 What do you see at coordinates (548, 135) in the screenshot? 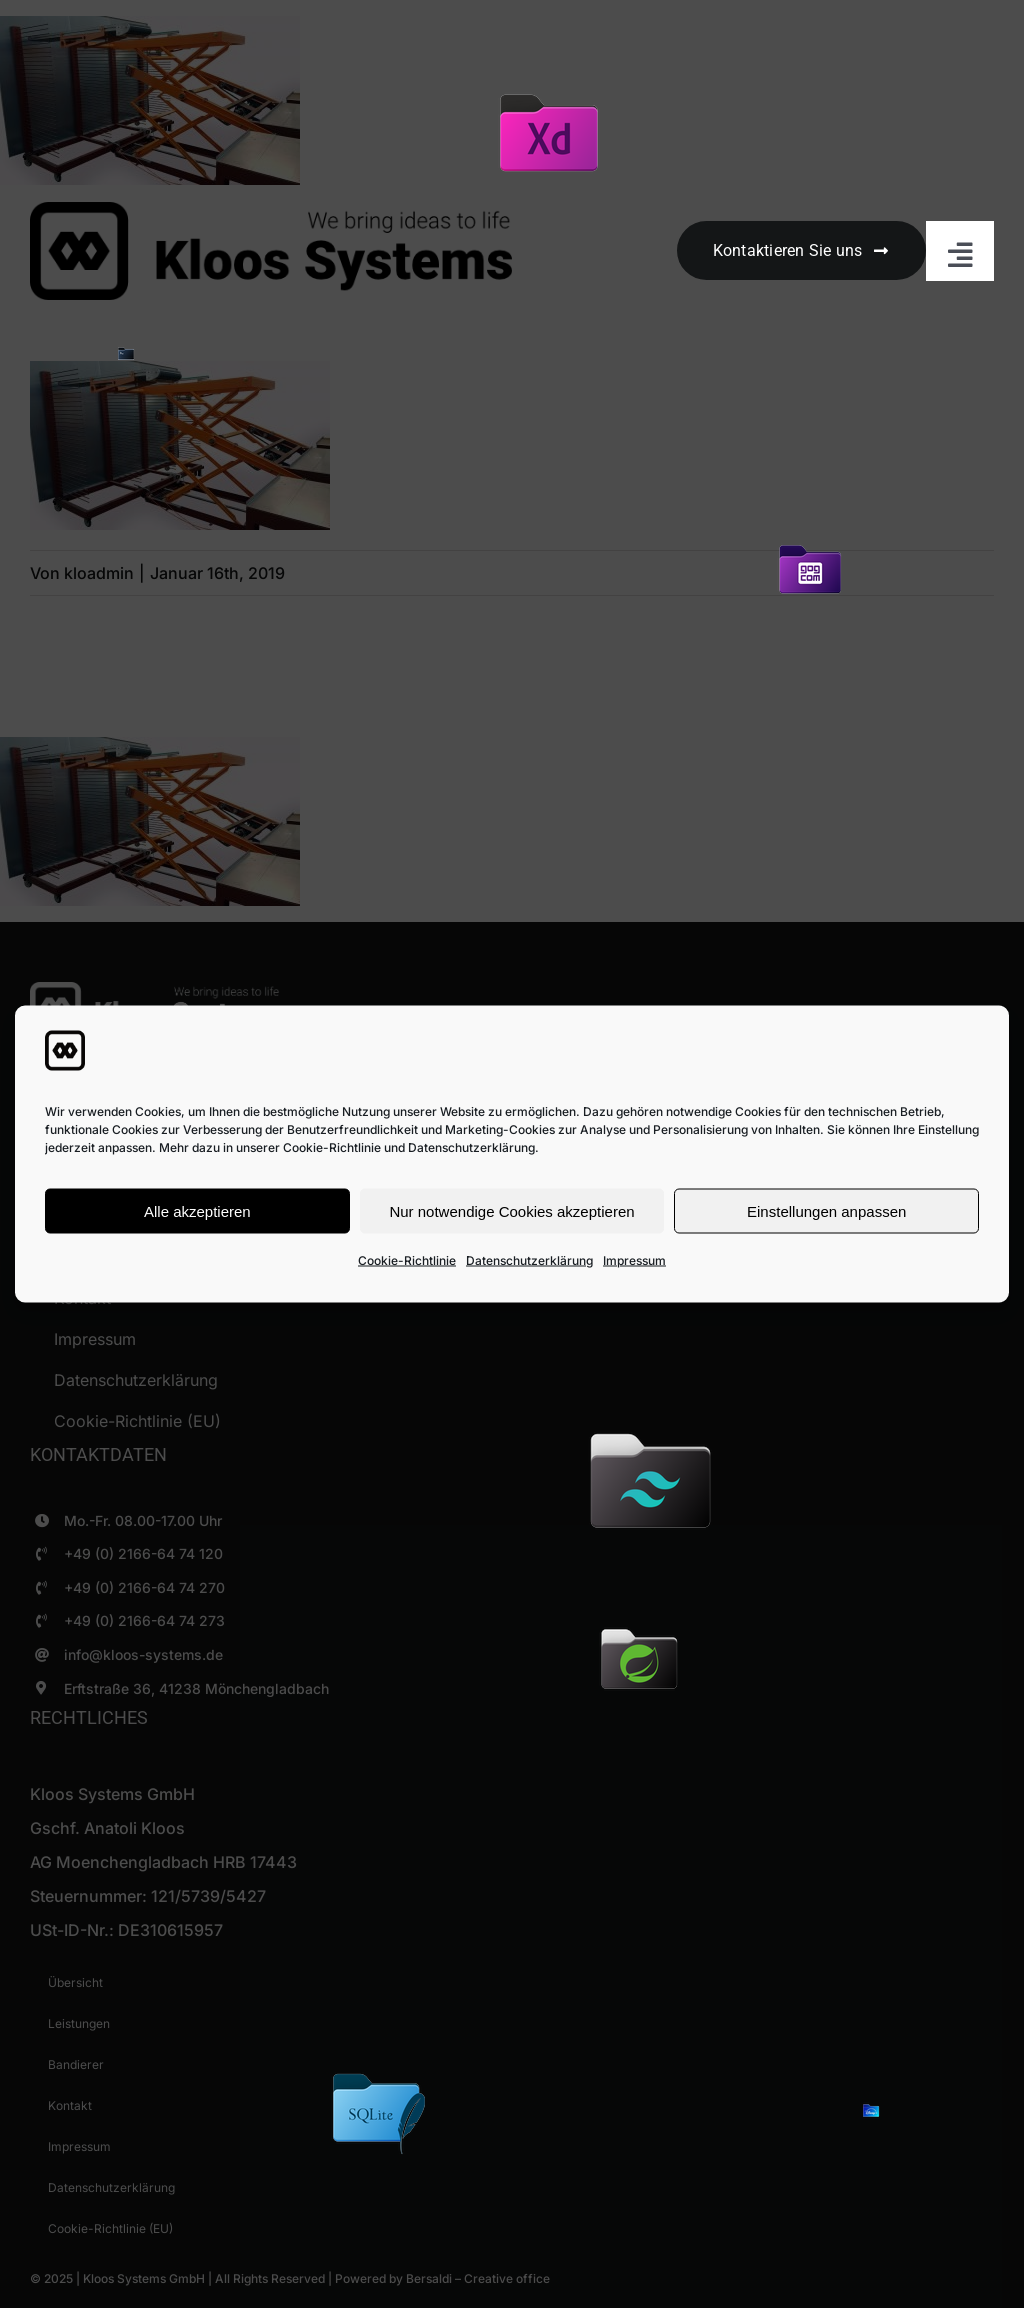
I see `open folder containing Adobe XD project files` at bounding box center [548, 135].